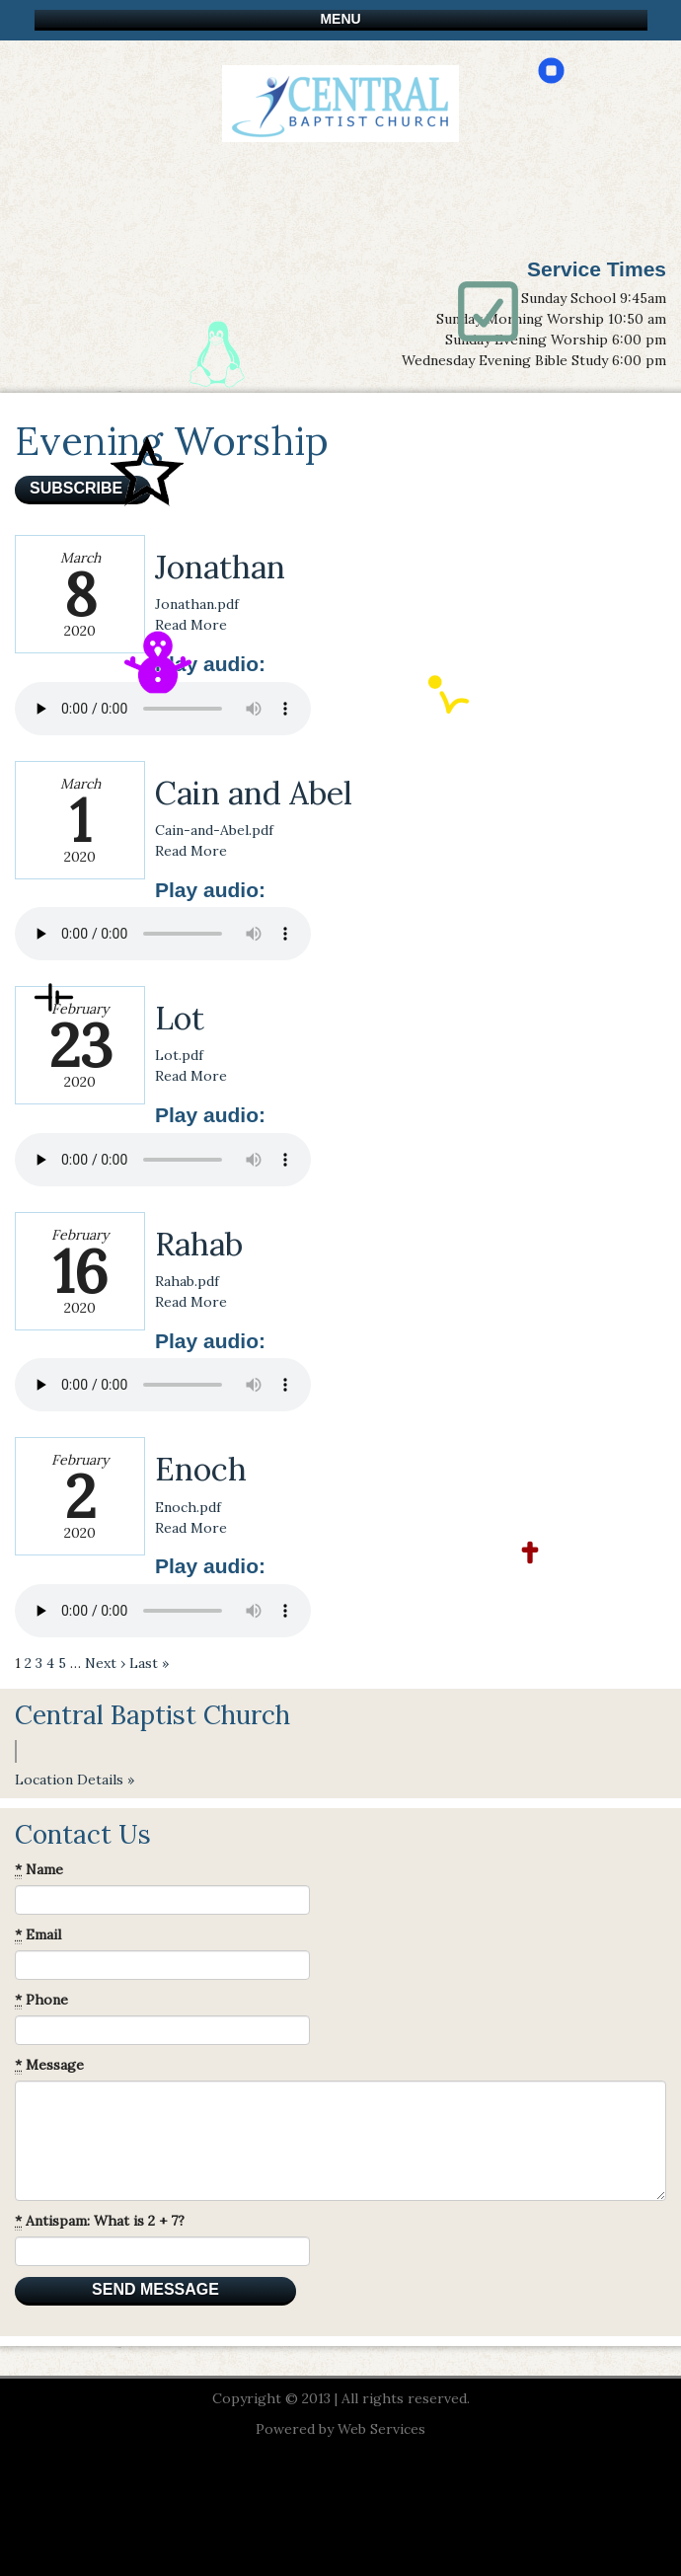 The width and height of the screenshot is (681, 2576). I want to click on mark task as complete, so click(488, 311).